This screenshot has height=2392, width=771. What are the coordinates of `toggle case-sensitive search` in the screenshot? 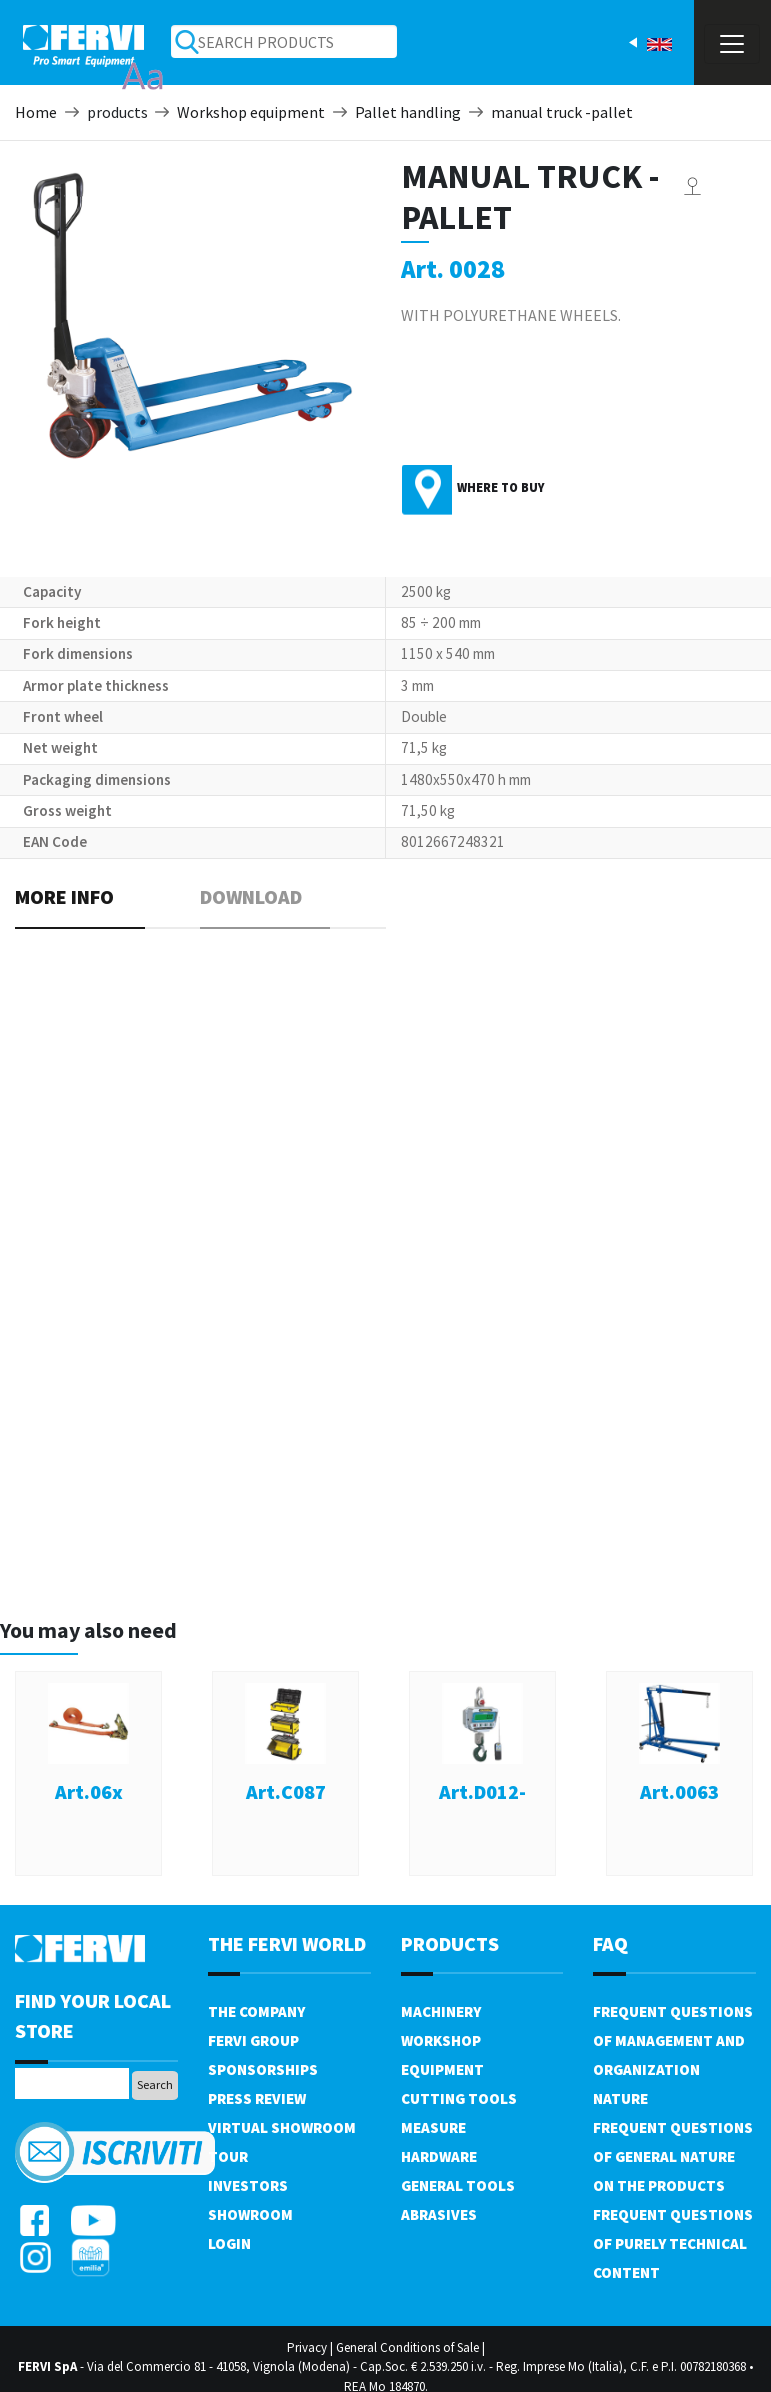 It's located at (142, 76).